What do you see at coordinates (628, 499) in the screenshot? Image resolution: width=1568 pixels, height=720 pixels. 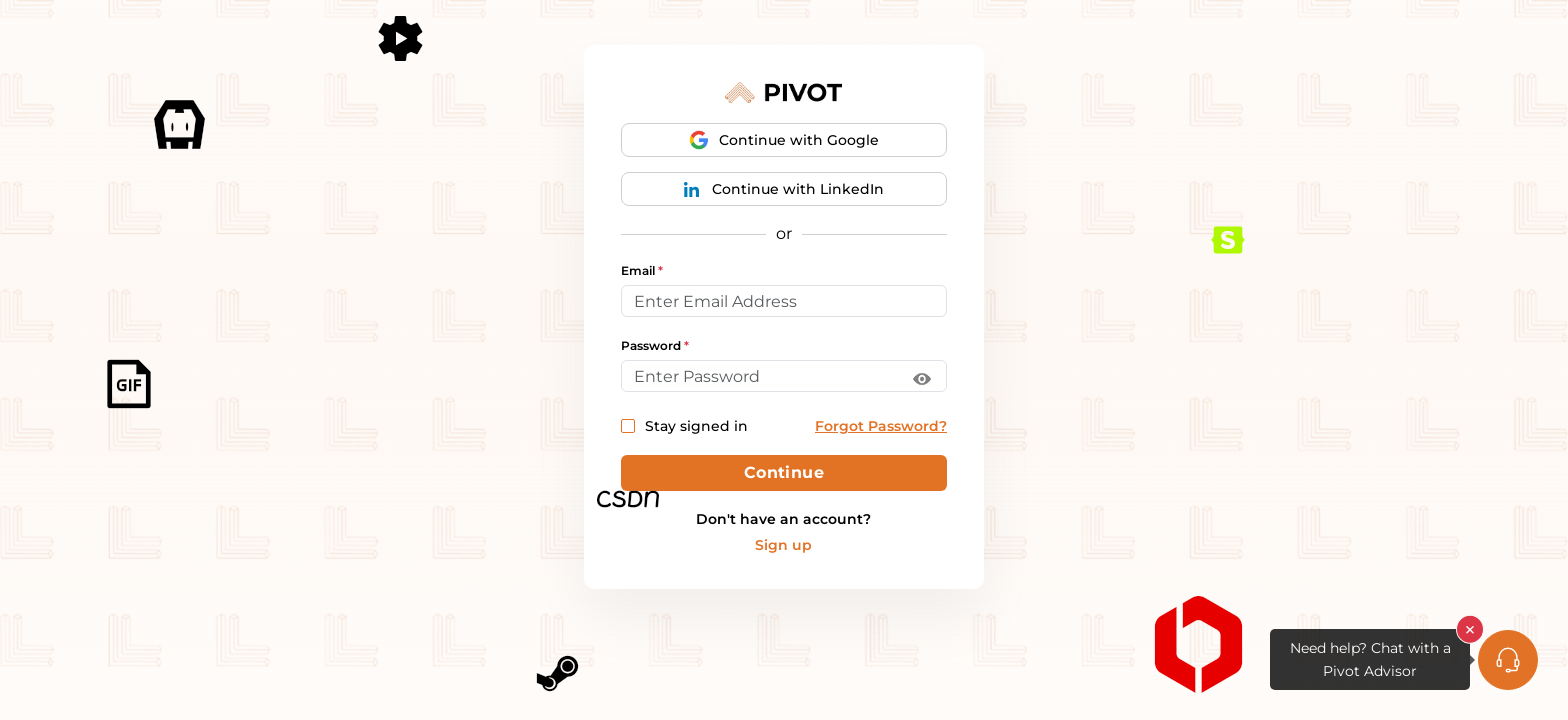 I see `visit CSDN developer community` at bounding box center [628, 499].